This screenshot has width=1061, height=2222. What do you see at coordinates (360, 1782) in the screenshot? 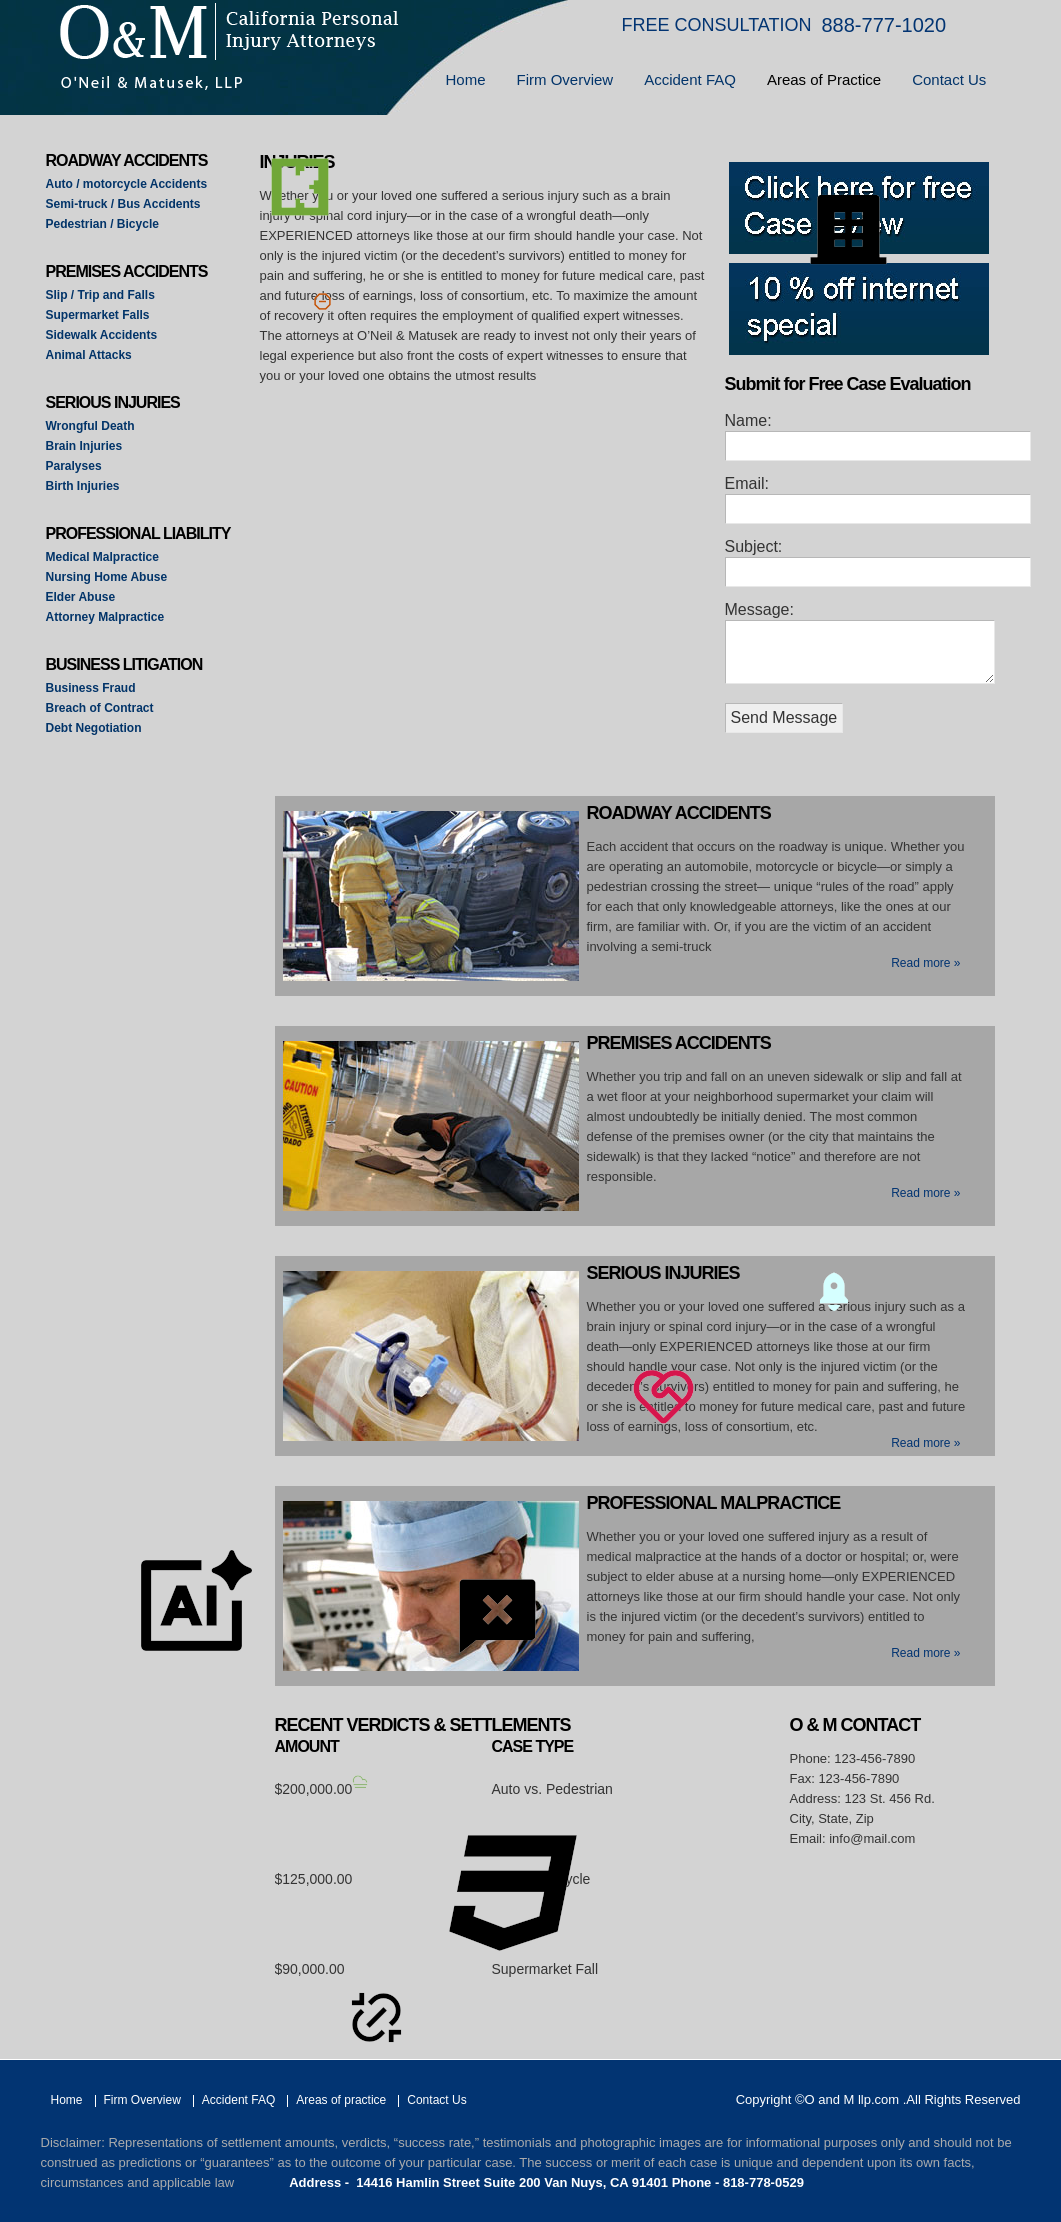
I see `indicates foggy weather conditions` at bounding box center [360, 1782].